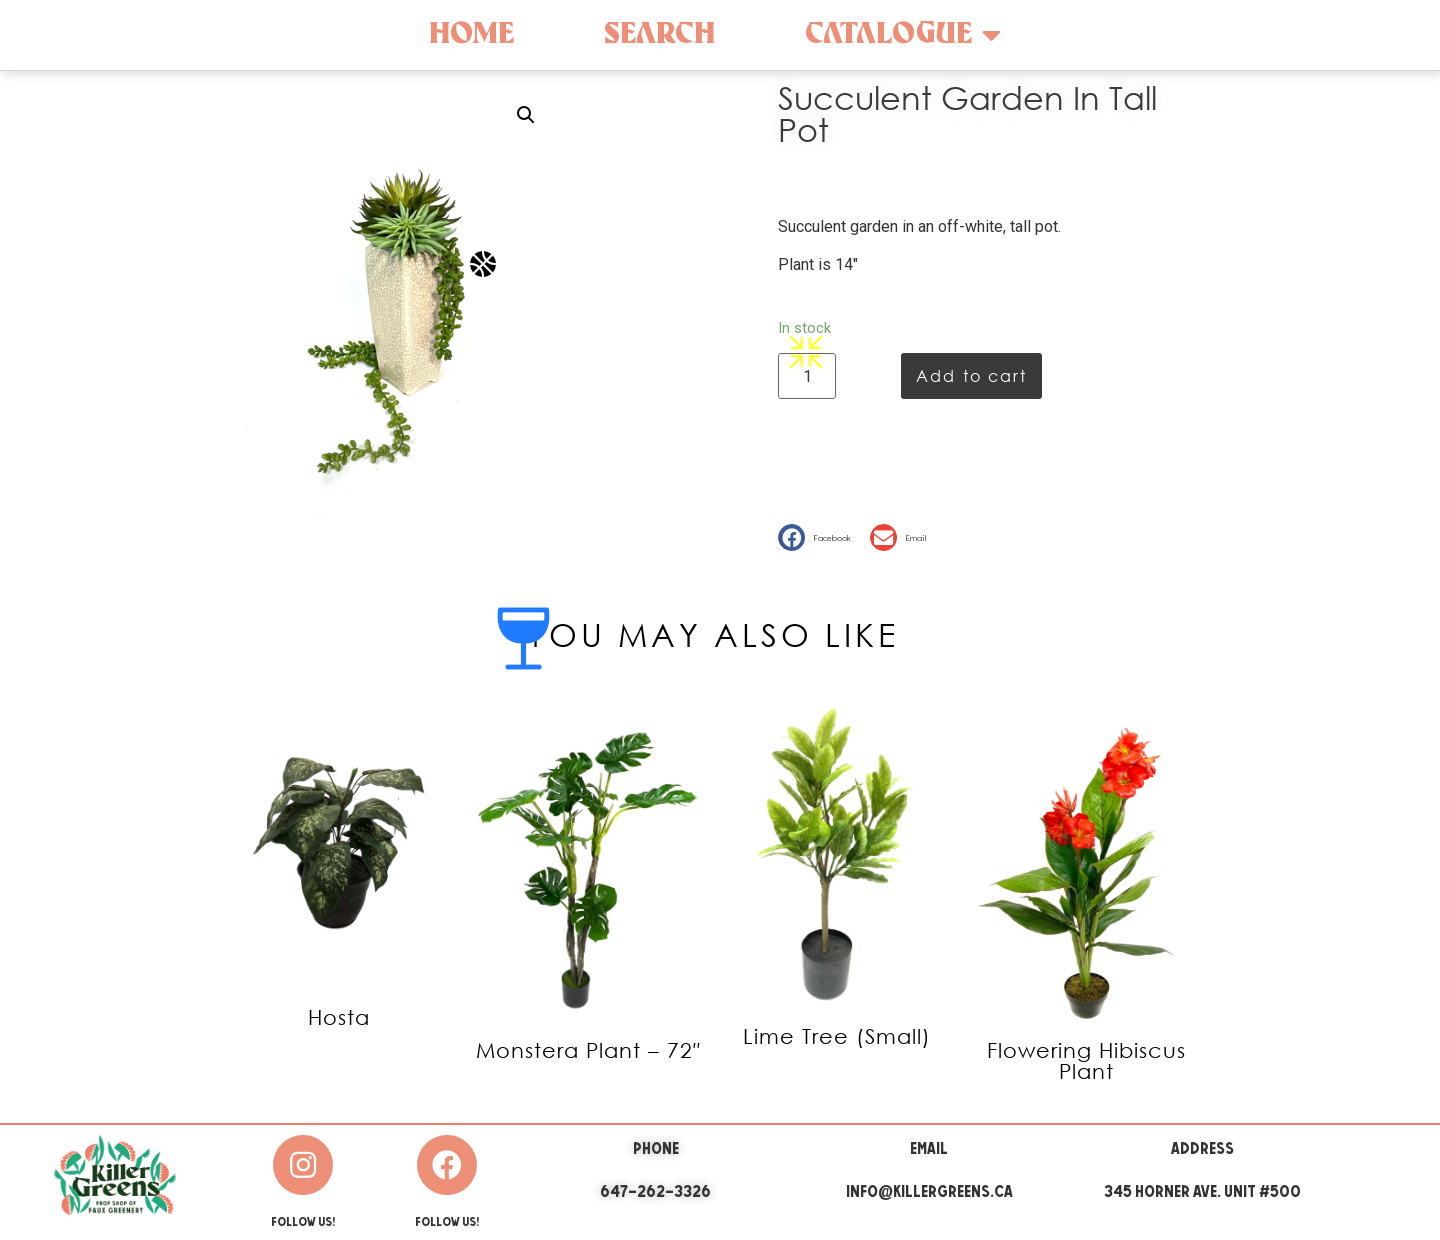  I want to click on access sports or basketball content, so click(483, 264).